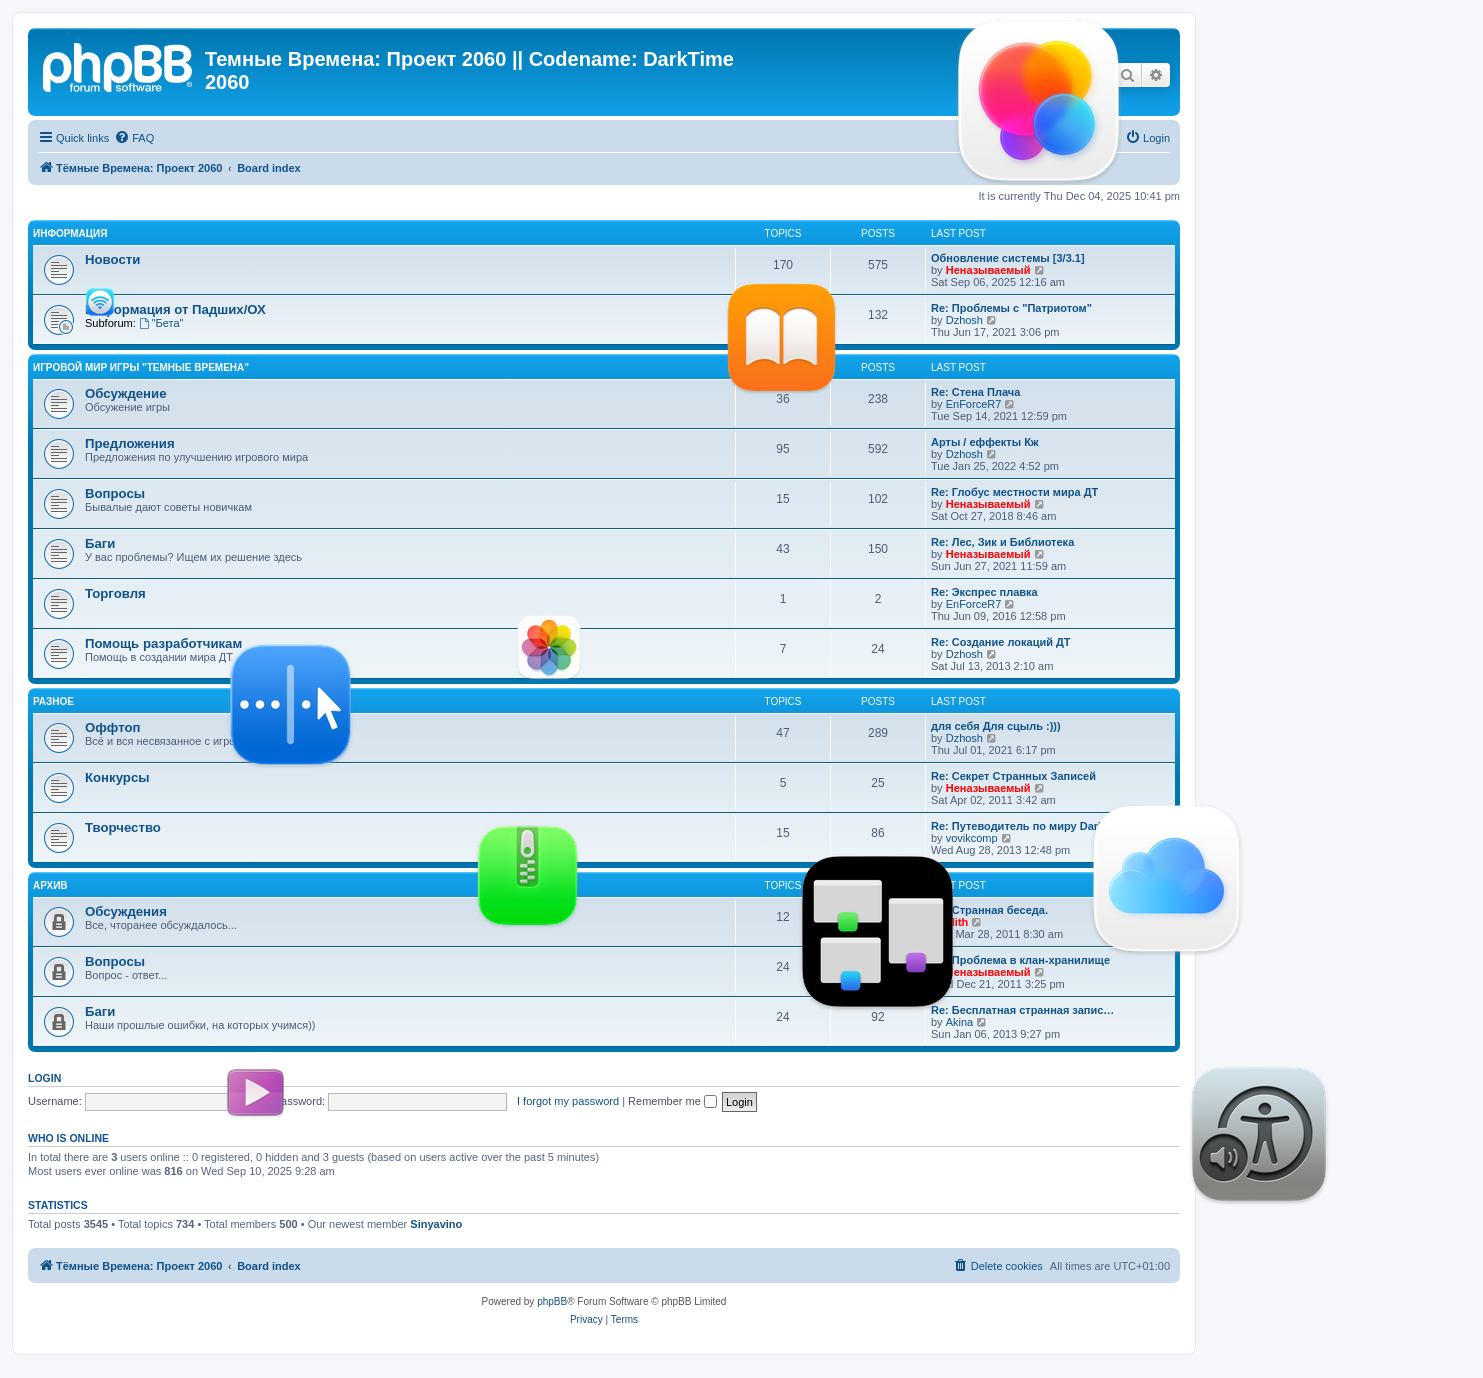  What do you see at coordinates (255, 1092) in the screenshot?
I see `open media player application` at bounding box center [255, 1092].